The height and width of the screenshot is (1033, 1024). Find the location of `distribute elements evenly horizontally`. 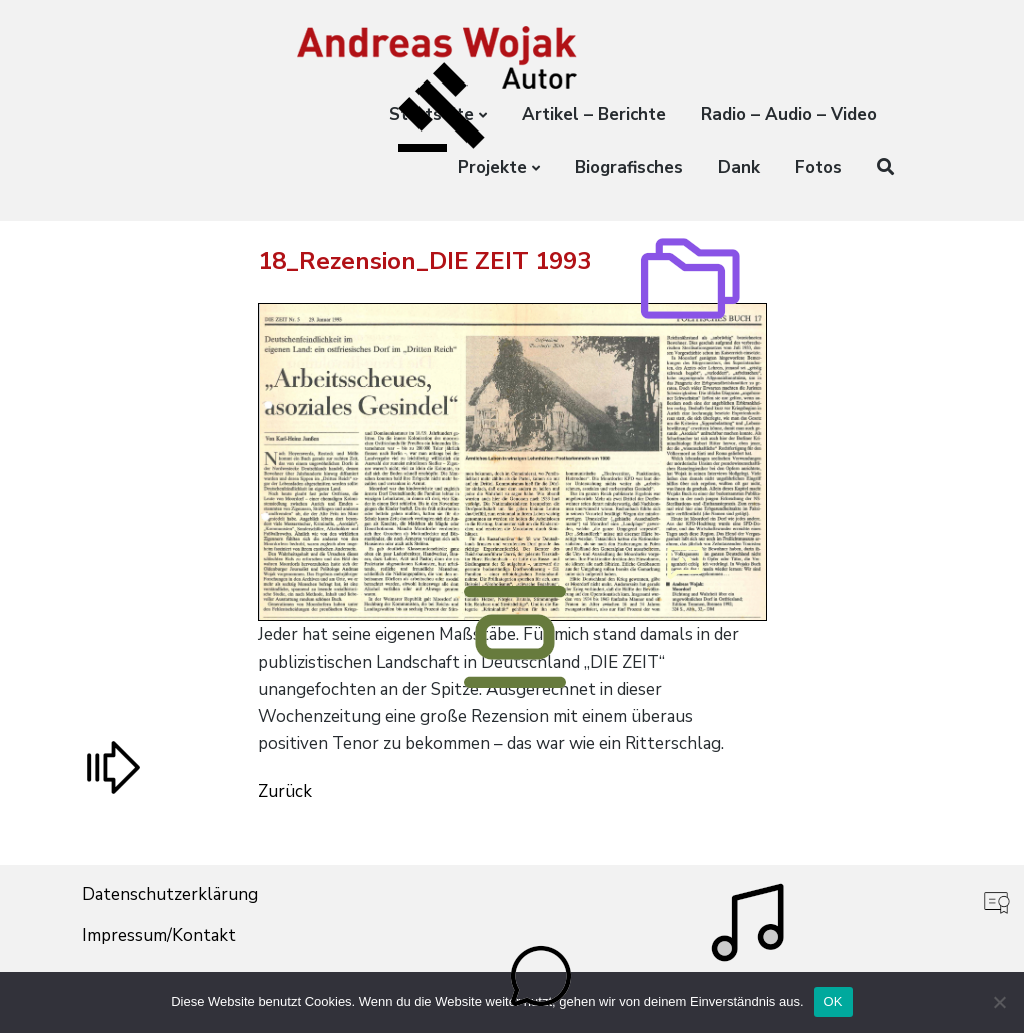

distribute elements evenly horizontally is located at coordinates (515, 637).